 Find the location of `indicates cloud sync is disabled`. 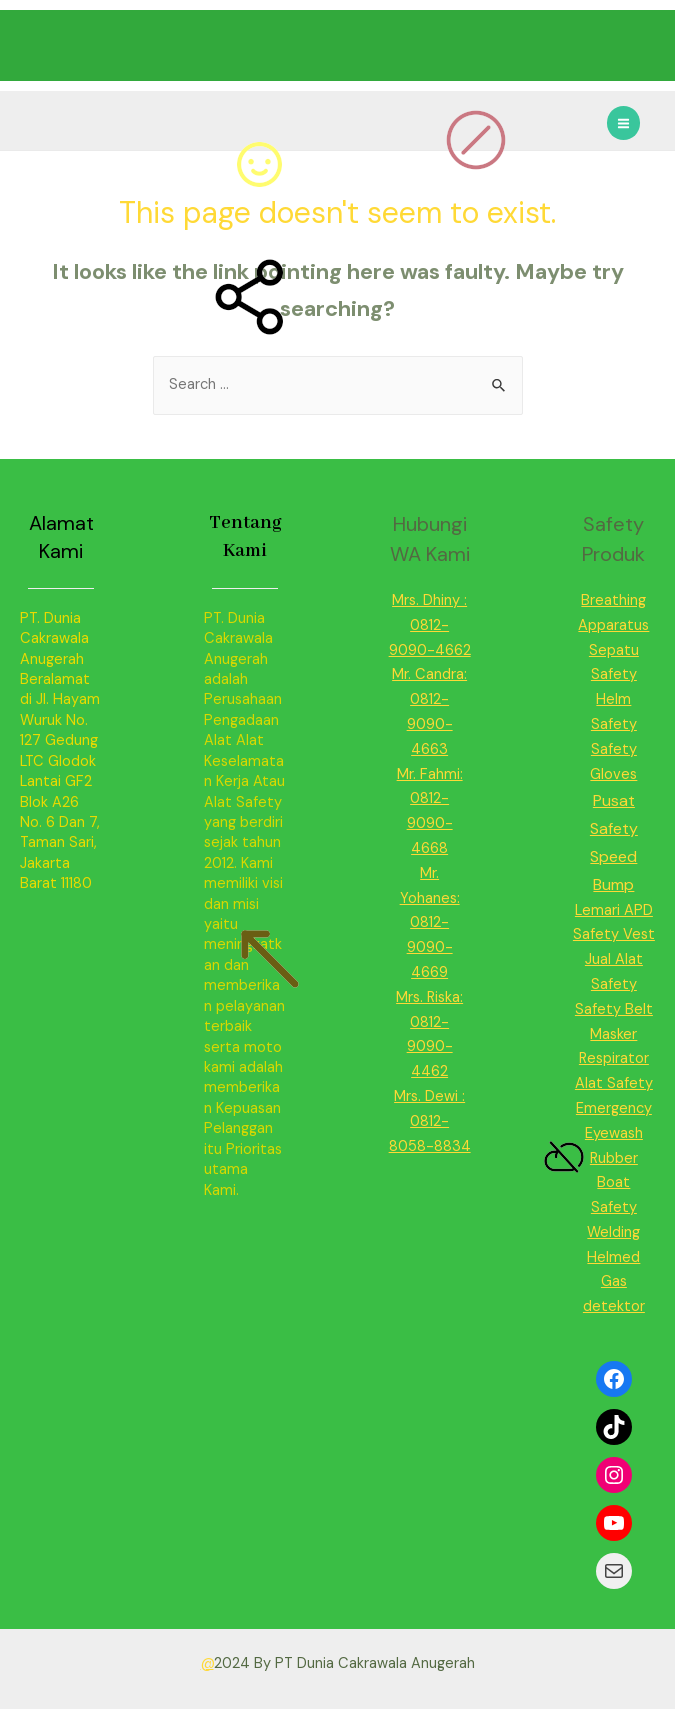

indicates cloud sync is disabled is located at coordinates (564, 1157).